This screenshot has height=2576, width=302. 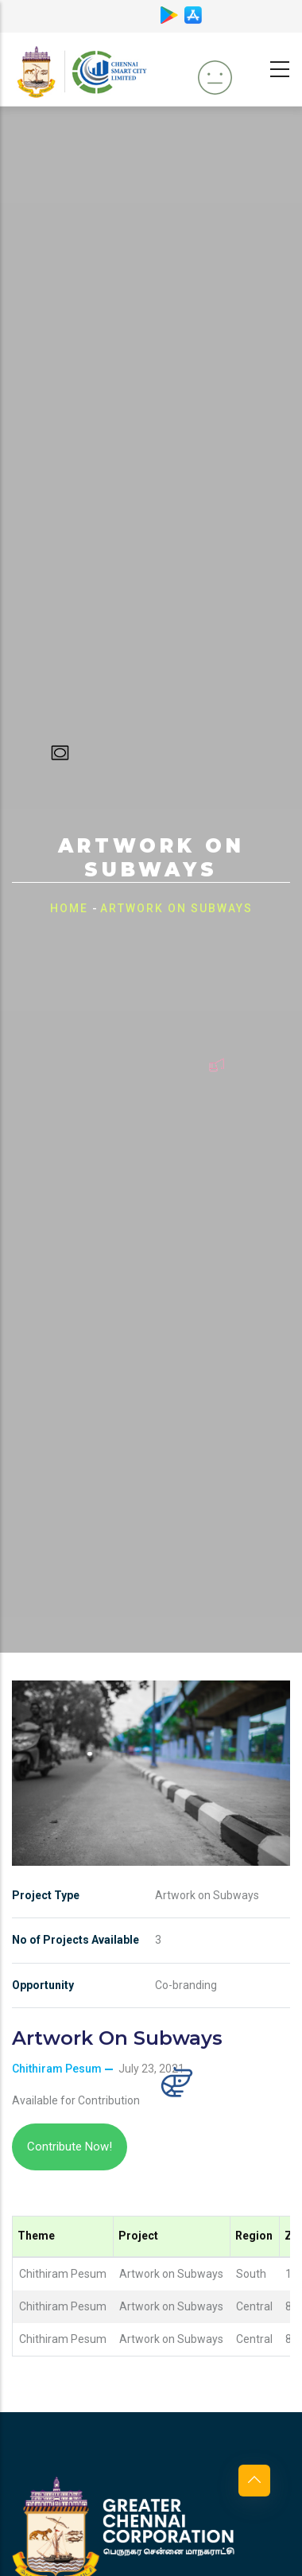 What do you see at coordinates (215, 77) in the screenshot?
I see `rate your experience as neutral` at bounding box center [215, 77].